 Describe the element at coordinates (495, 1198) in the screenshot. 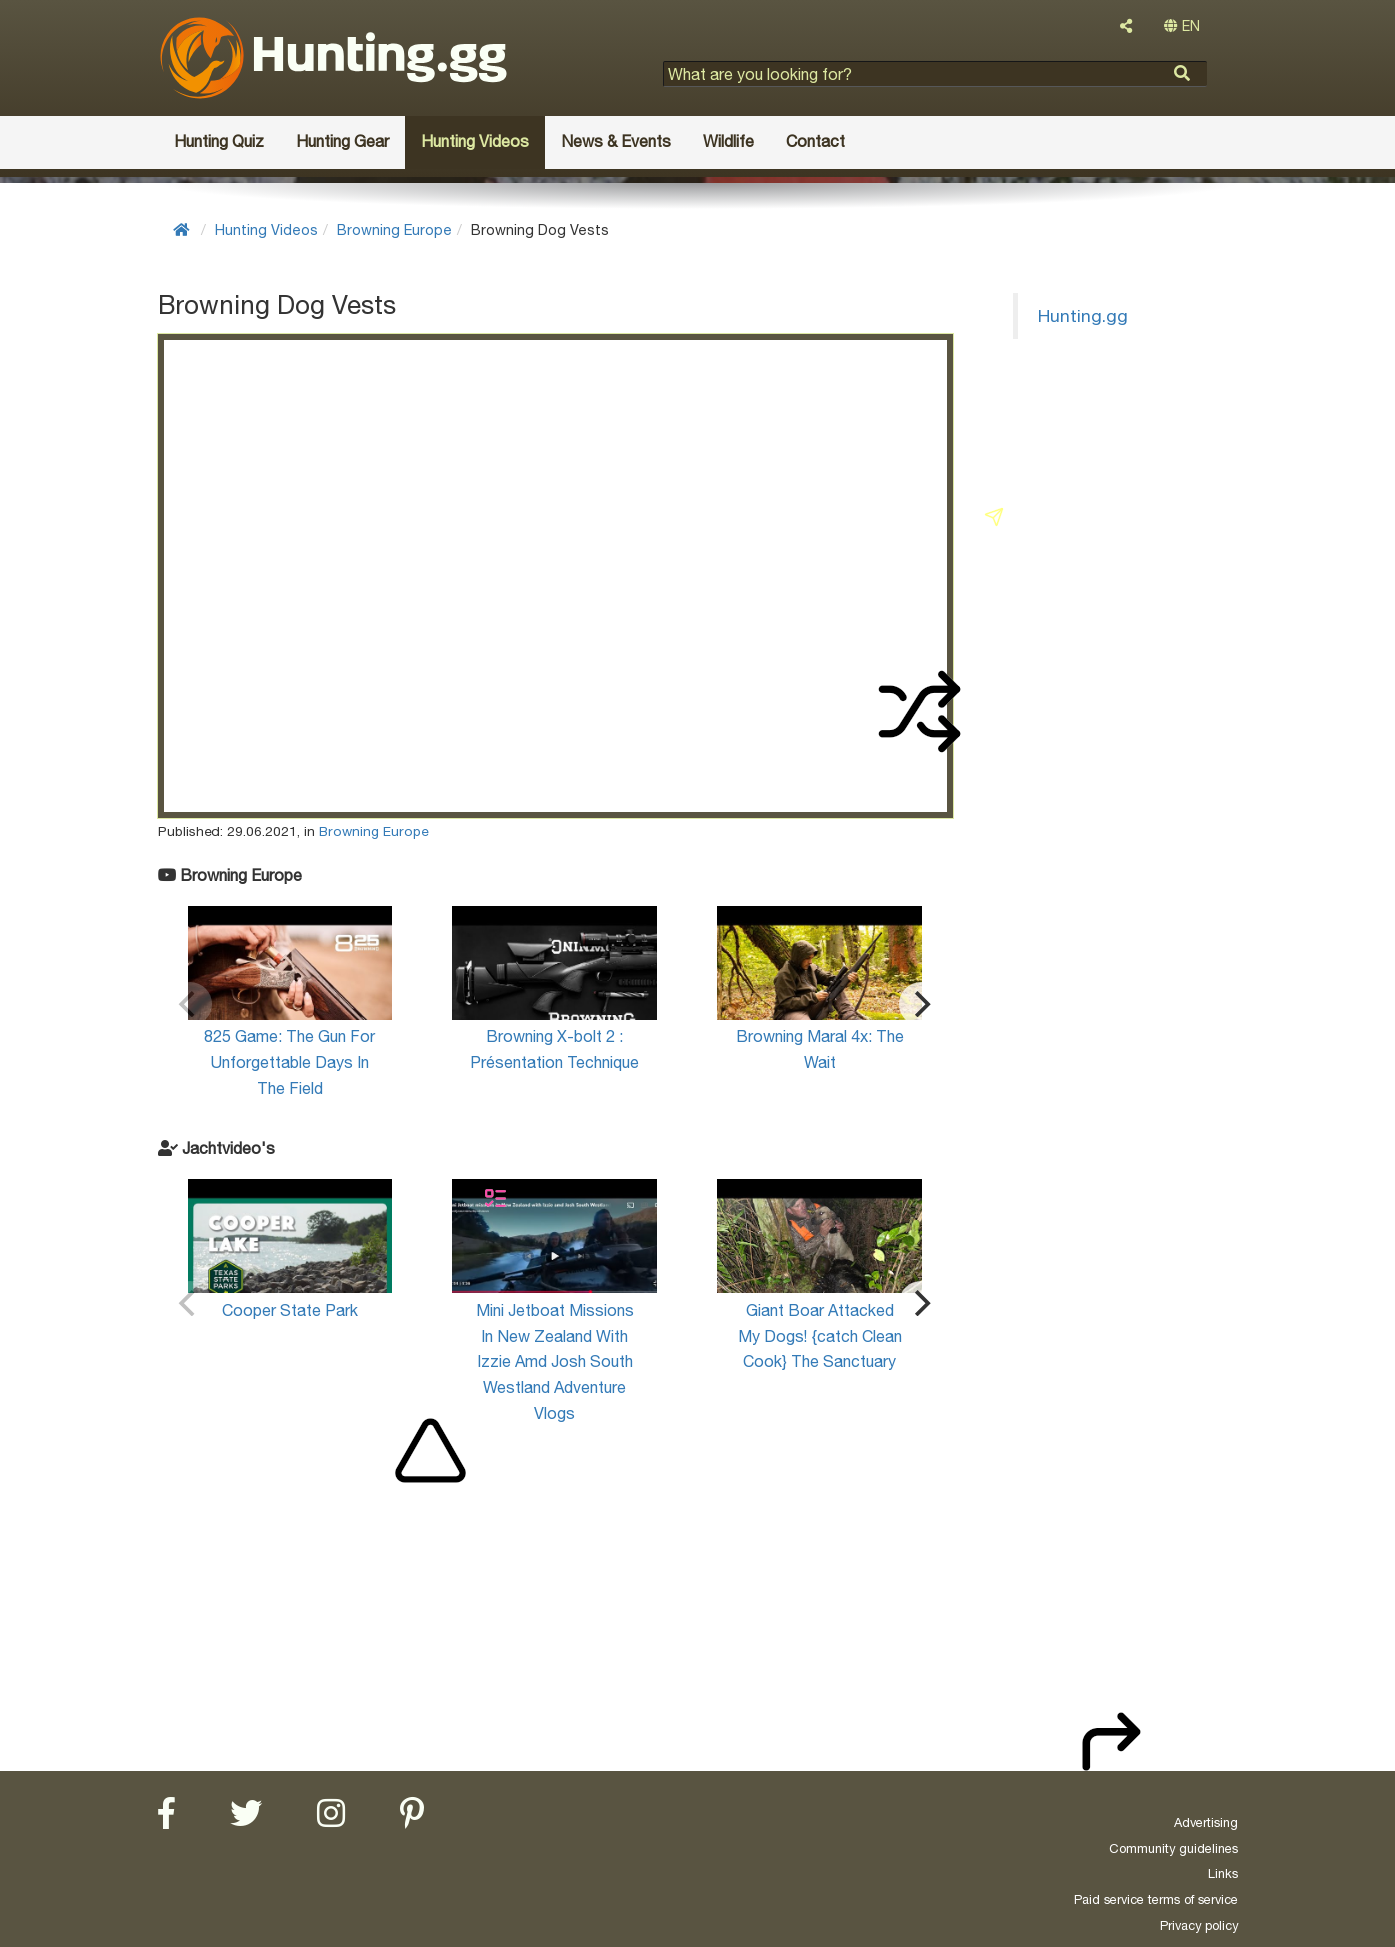

I see `view your to-do list` at that location.